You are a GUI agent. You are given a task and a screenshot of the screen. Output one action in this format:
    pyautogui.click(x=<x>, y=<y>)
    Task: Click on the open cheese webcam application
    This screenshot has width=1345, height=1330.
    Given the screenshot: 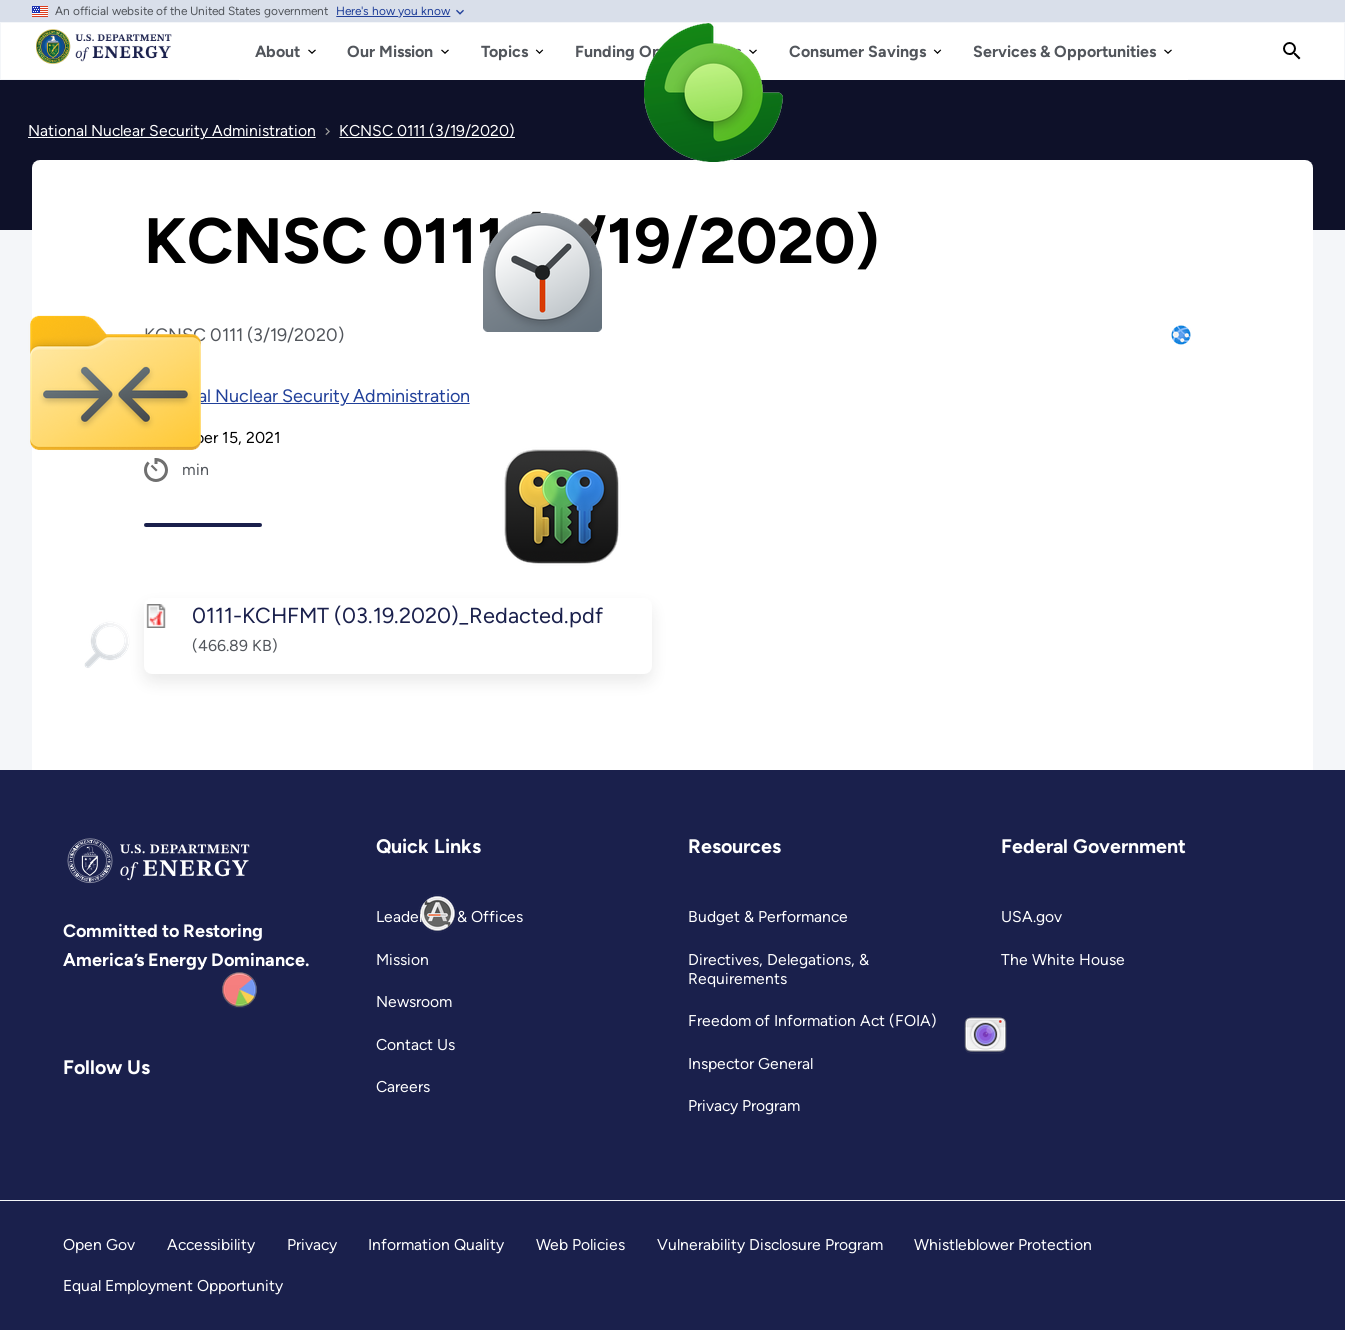 What is the action you would take?
    pyautogui.click(x=985, y=1034)
    